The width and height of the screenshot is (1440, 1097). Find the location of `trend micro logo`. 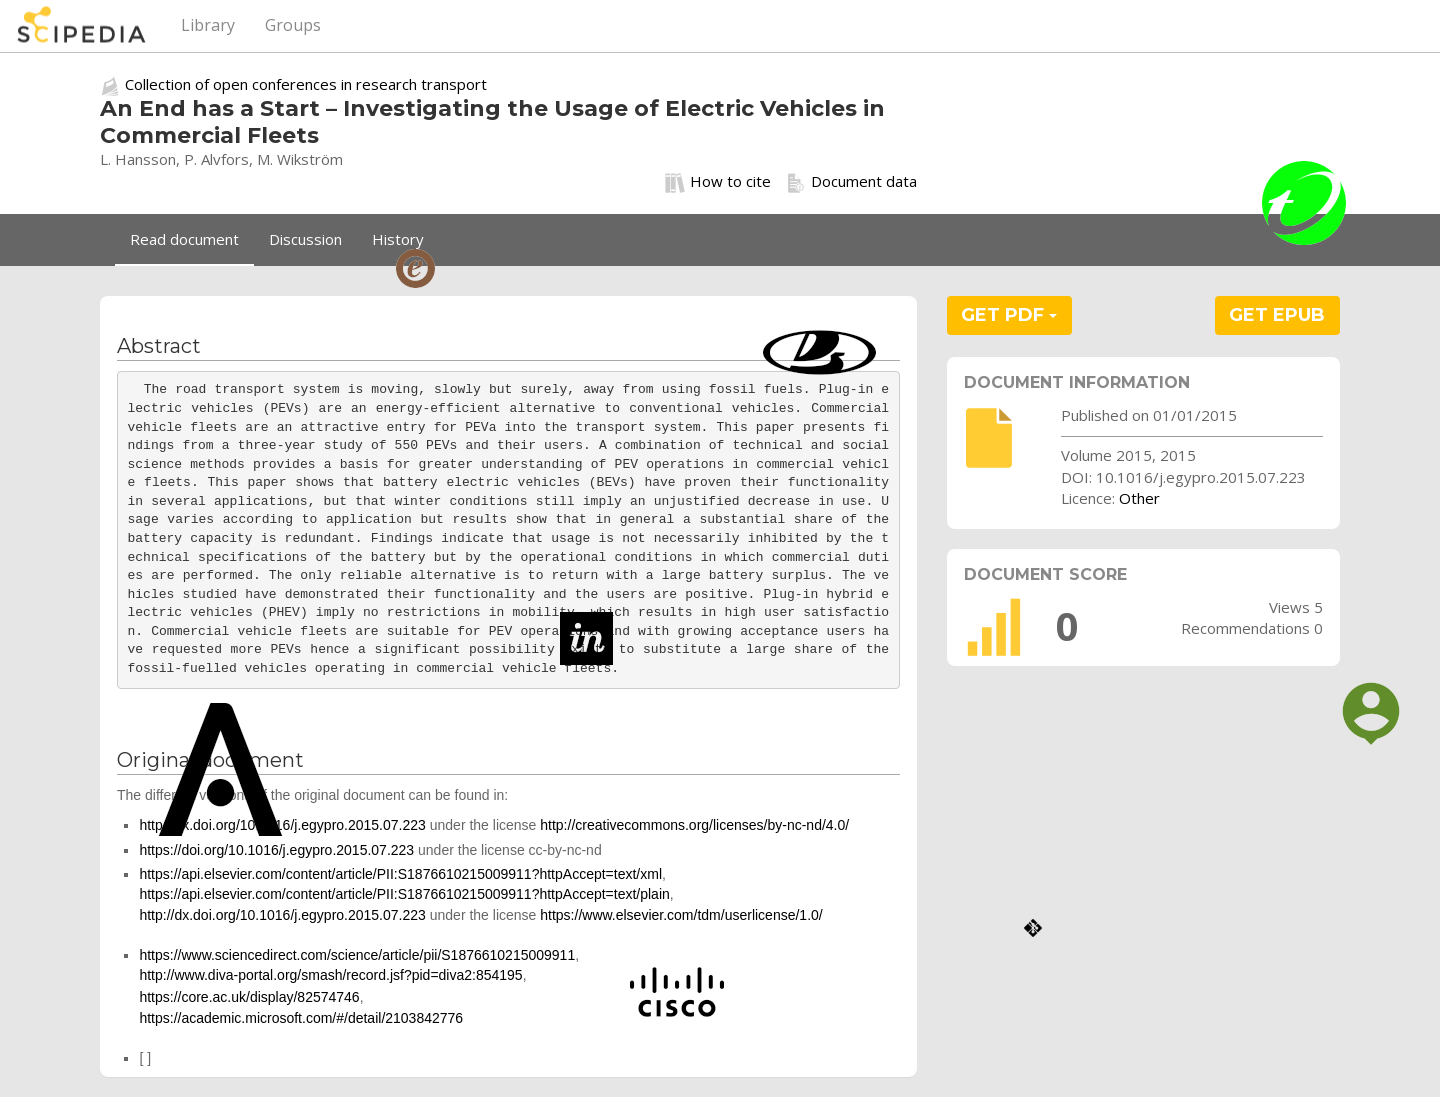

trend micro logo is located at coordinates (1304, 203).